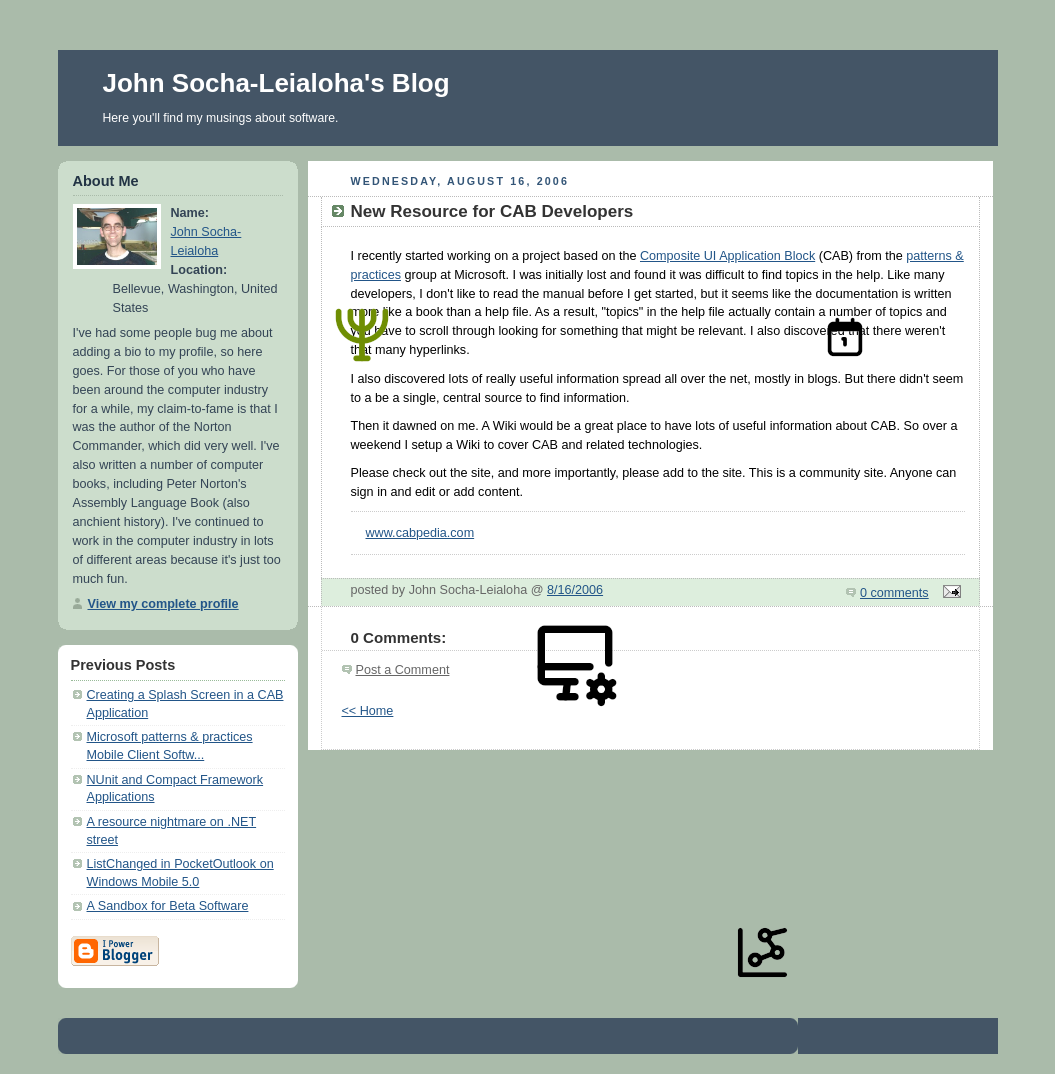  I want to click on view scatter plot data visualization, so click(762, 952).